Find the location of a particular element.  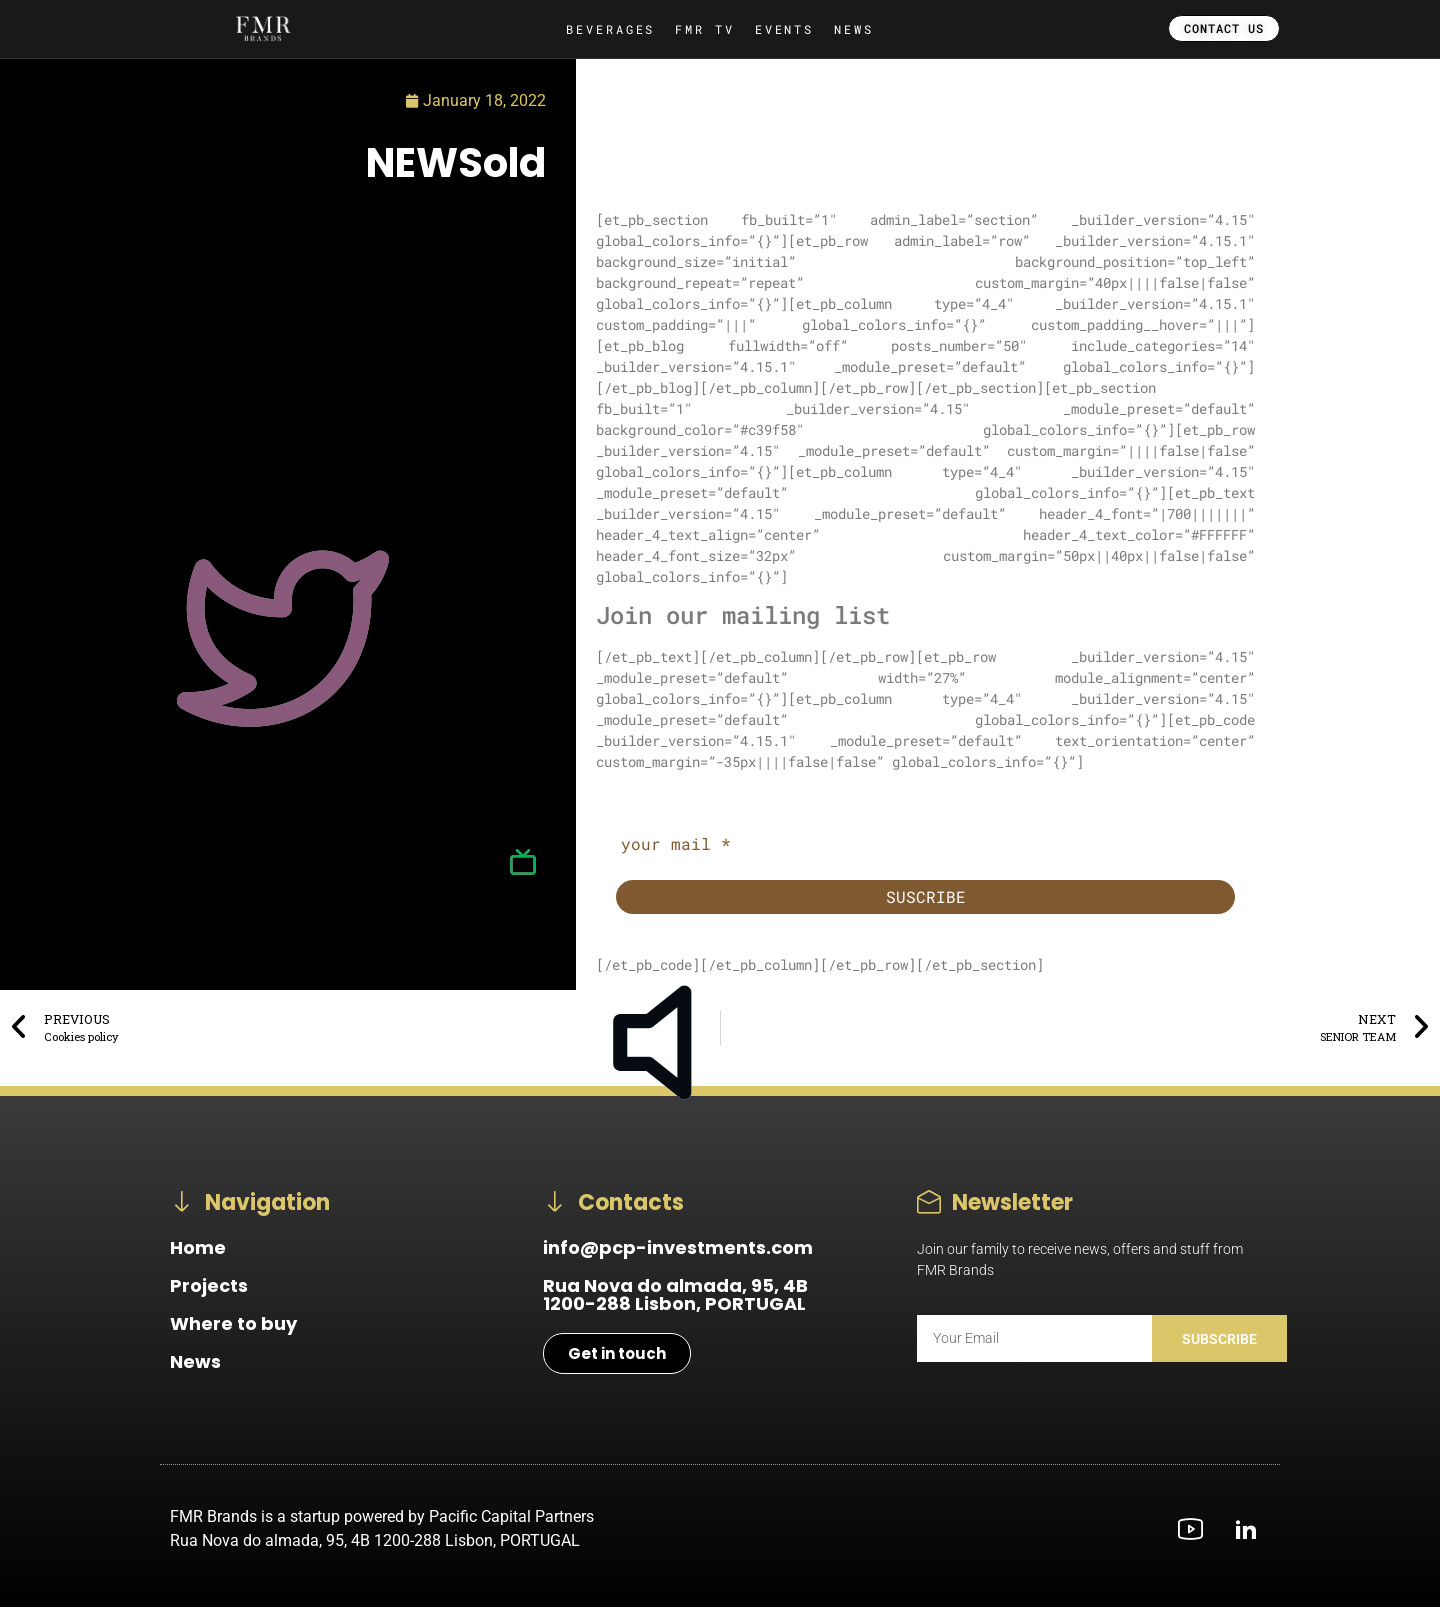

access tv or video streaming features is located at coordinates (523, 862).